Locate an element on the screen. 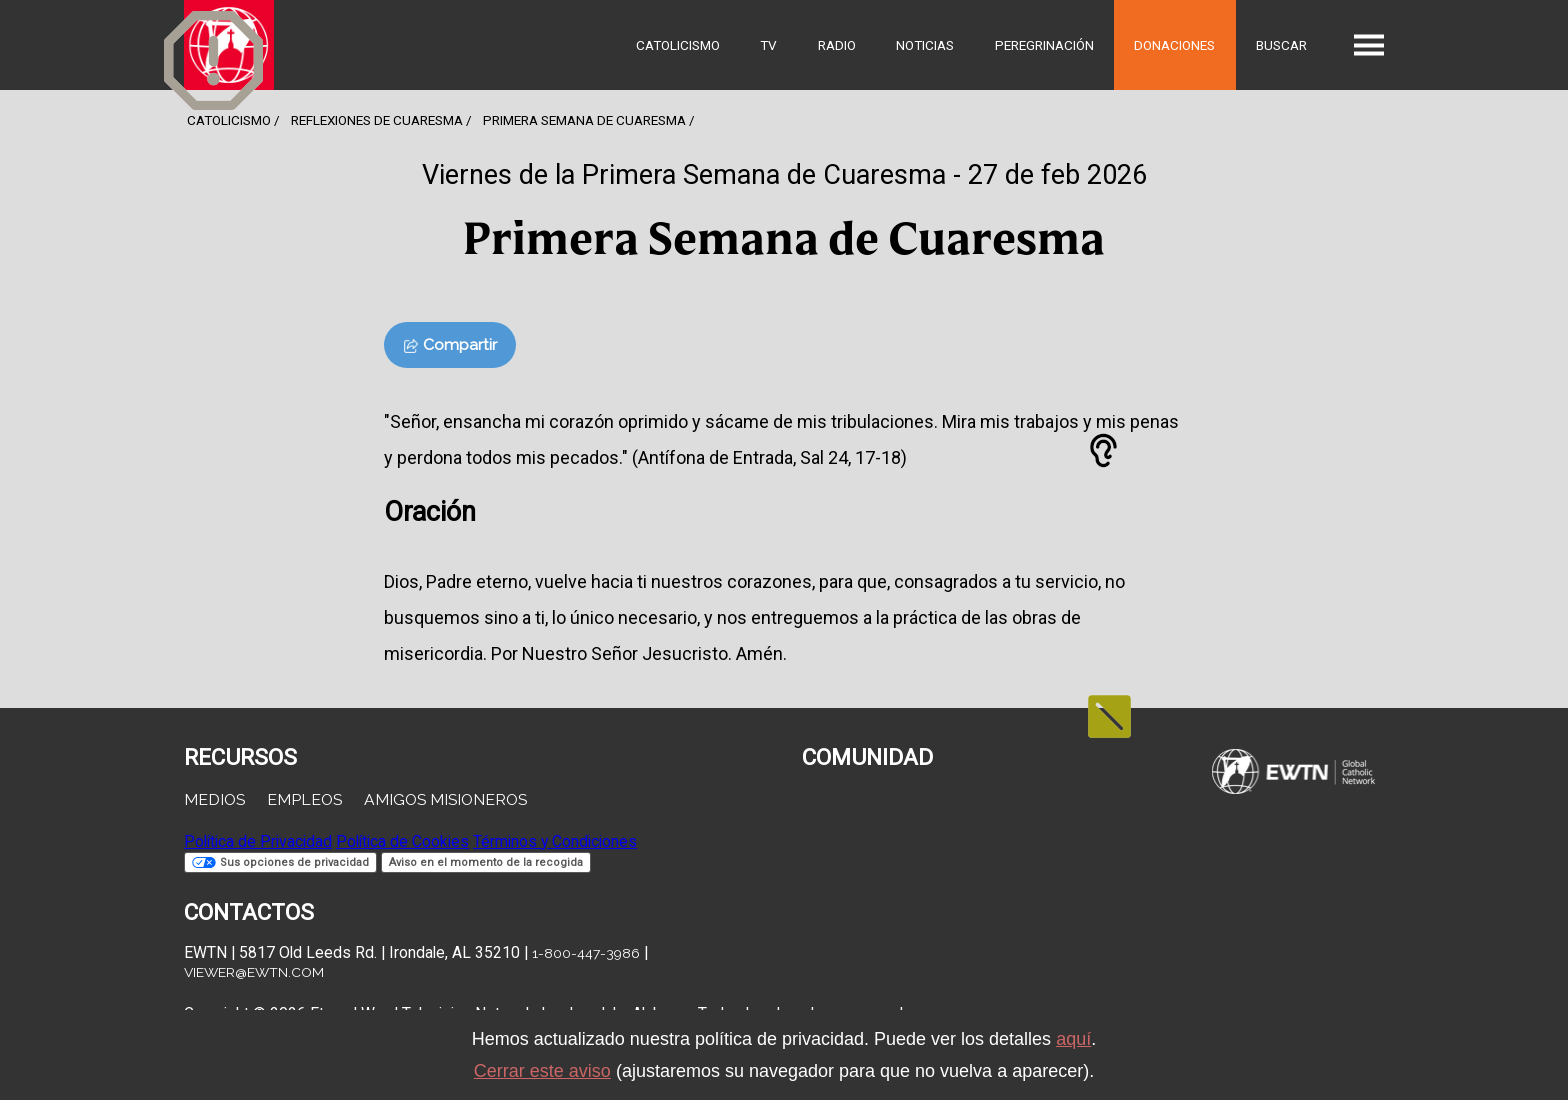 The image size is (1568, 1100). access audio or hearing settings is located at coordinates (1103, 450).